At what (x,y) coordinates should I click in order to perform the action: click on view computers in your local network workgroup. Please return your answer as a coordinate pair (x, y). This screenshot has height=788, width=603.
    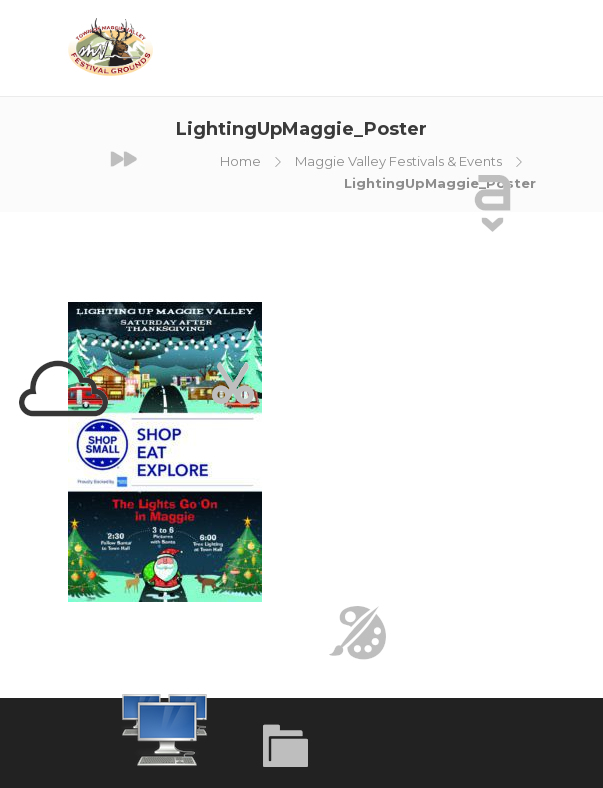
    Looking at the image, I should click on (164, 729).